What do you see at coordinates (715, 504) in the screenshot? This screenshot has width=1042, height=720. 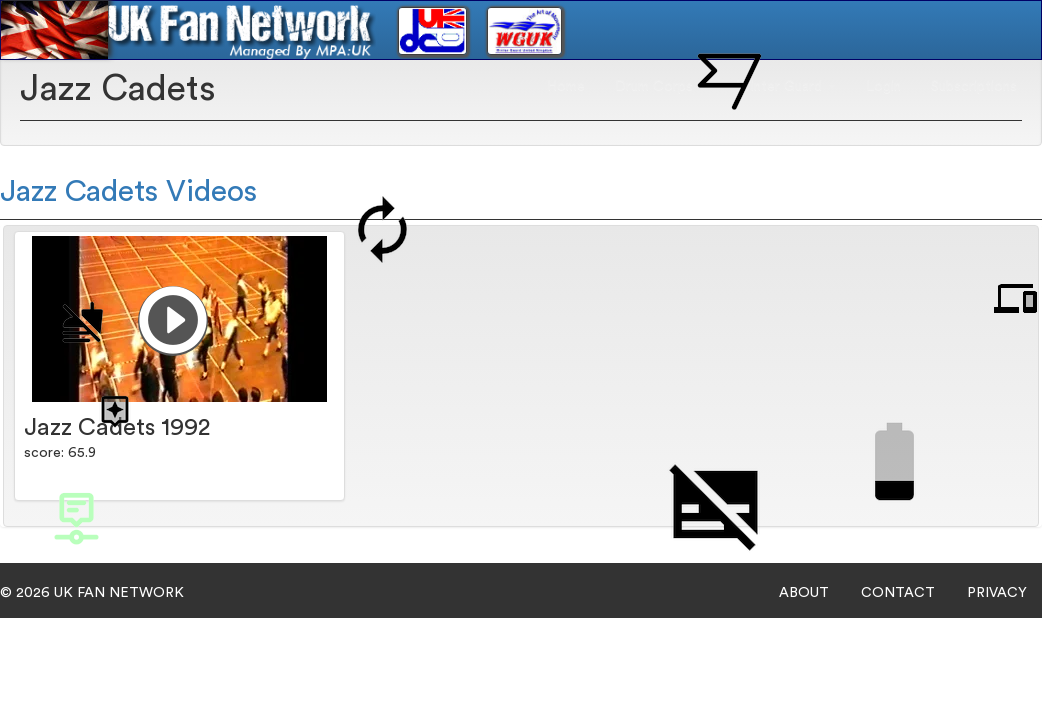 I see `turn off subtitles or closed captions` at bounding box center [715, 504].